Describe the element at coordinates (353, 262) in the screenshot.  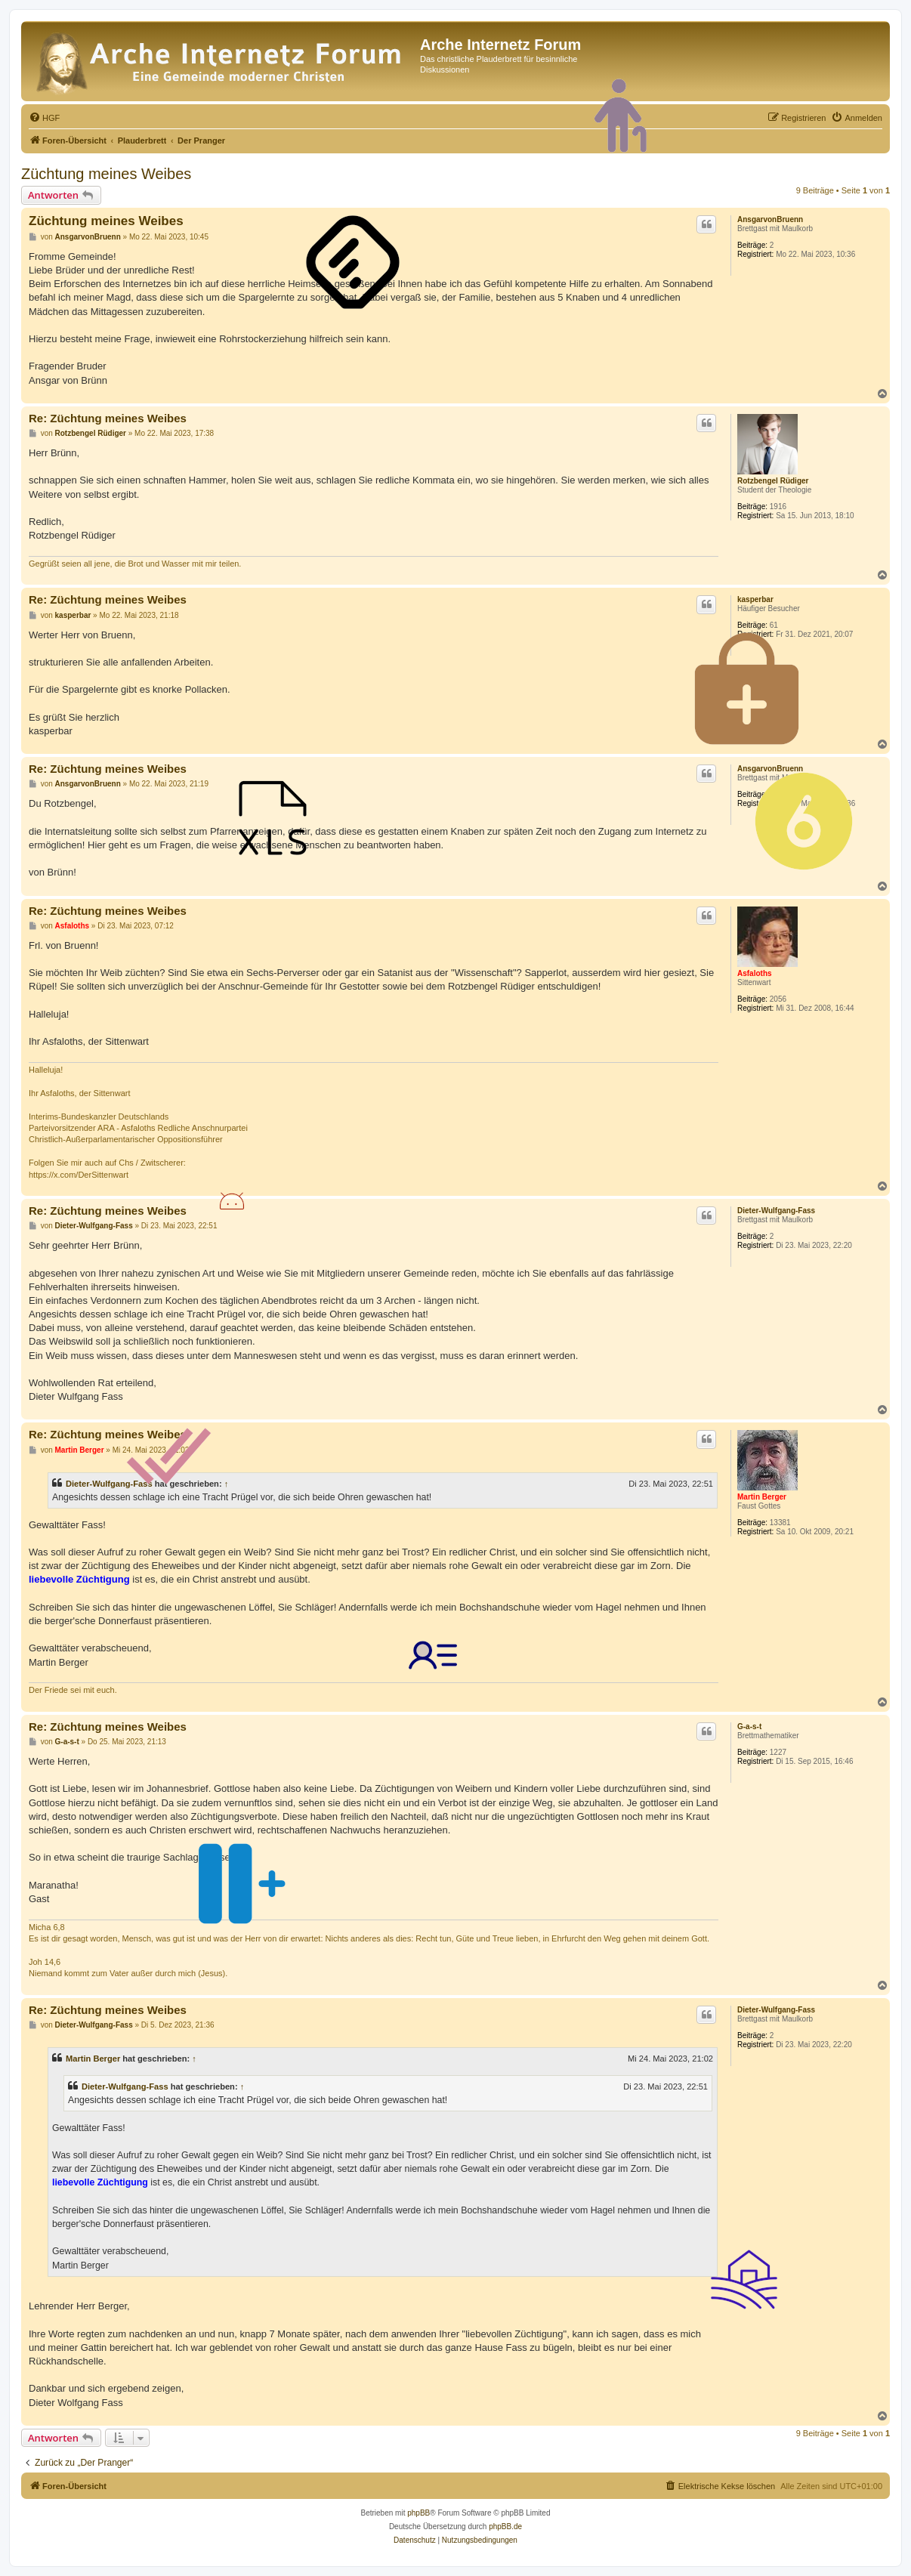
I see `open feedly app` at that location.